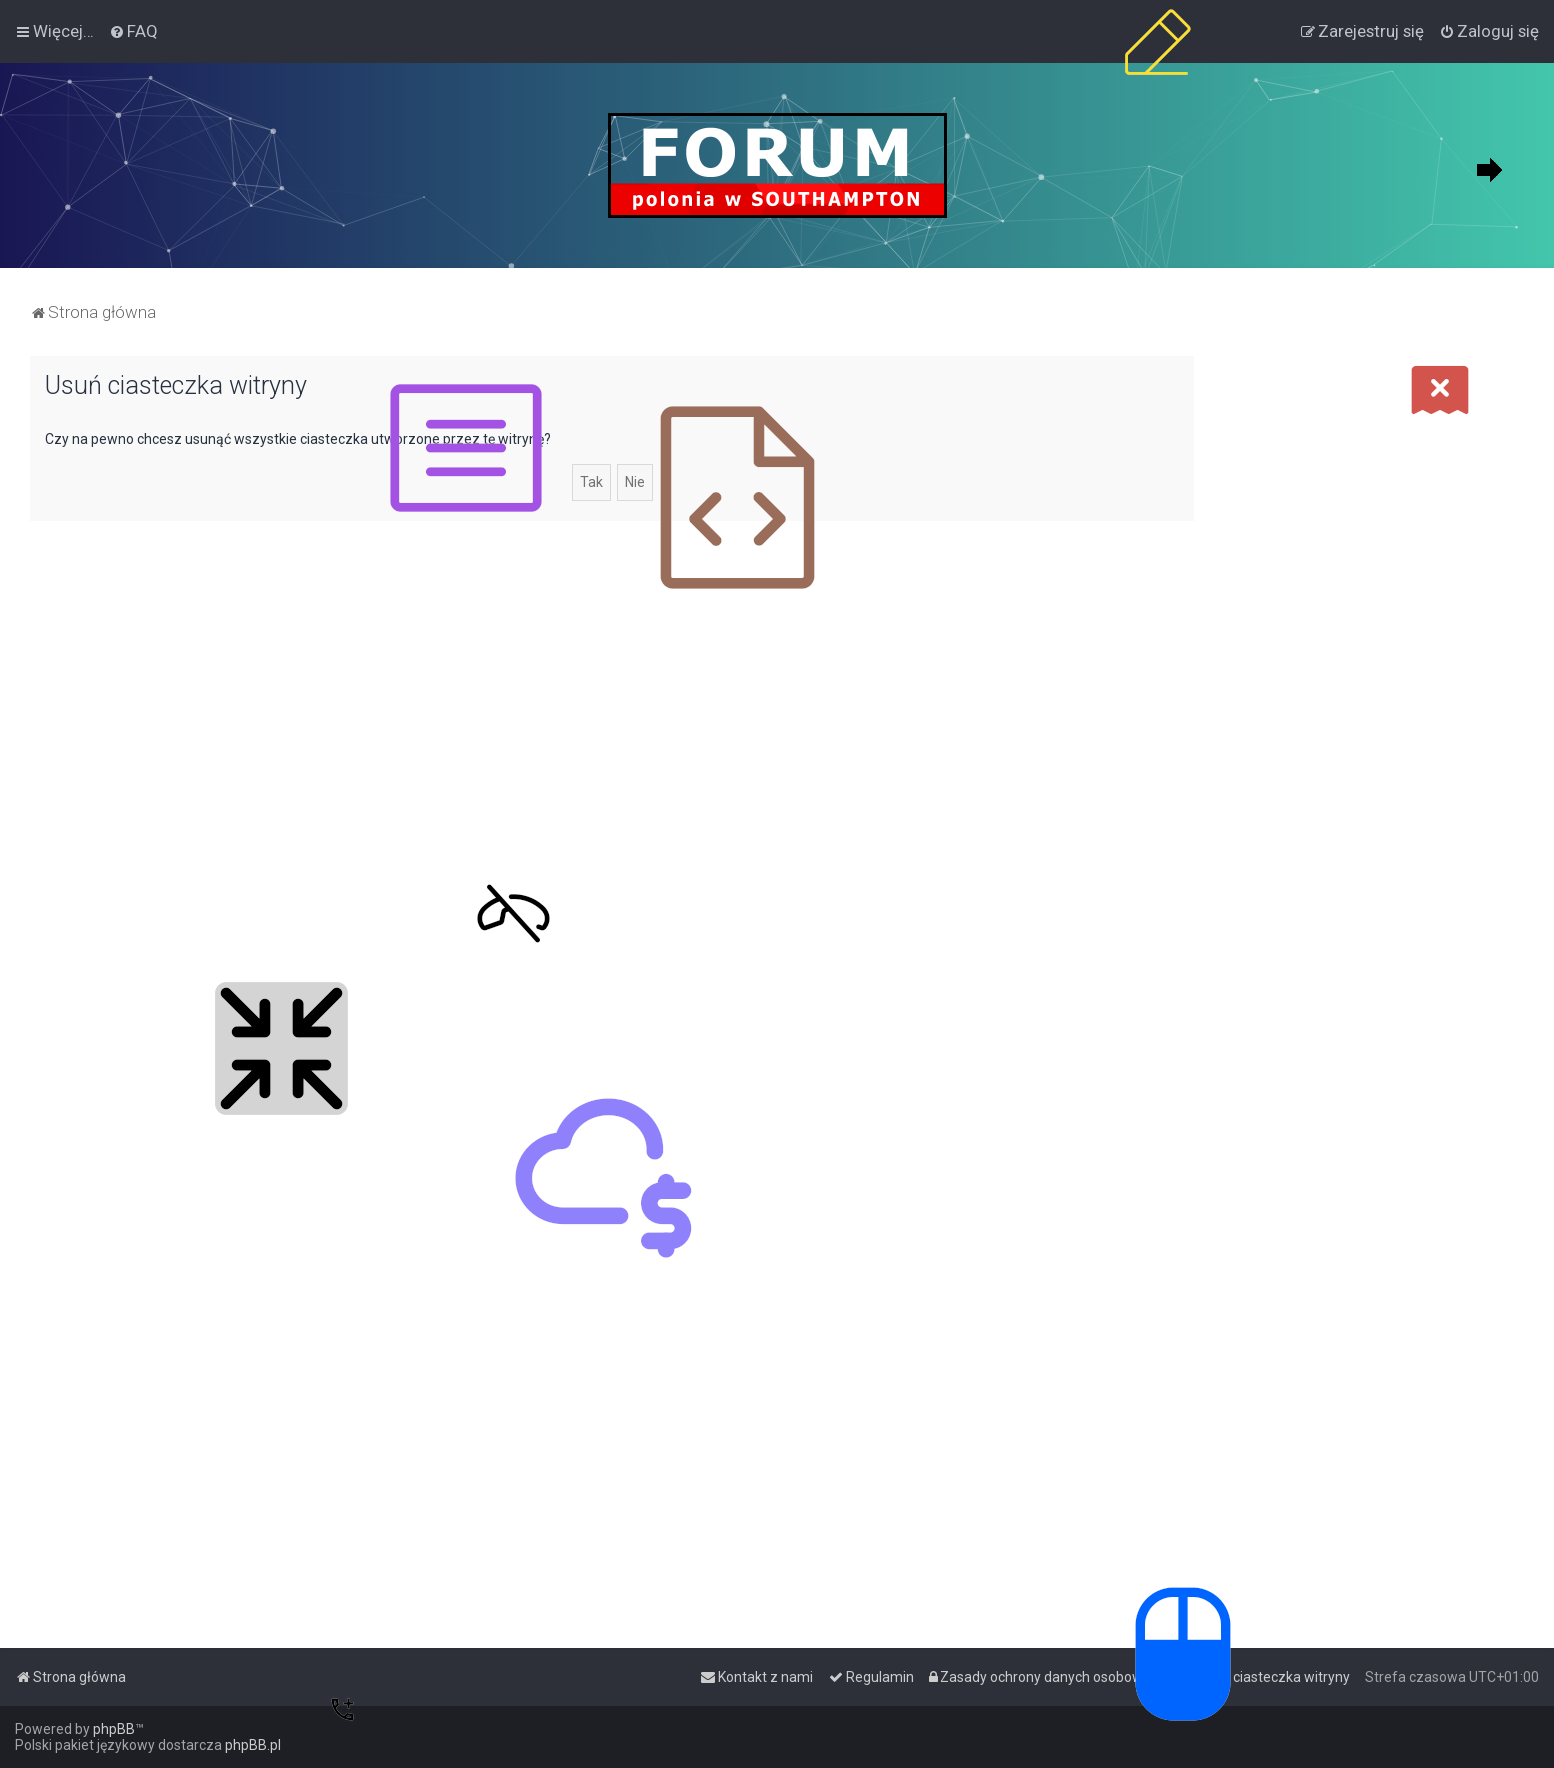  Describe the element at coordinates (342, 1709) in the screenshot. I see `add a new contact to your phone` at that location.